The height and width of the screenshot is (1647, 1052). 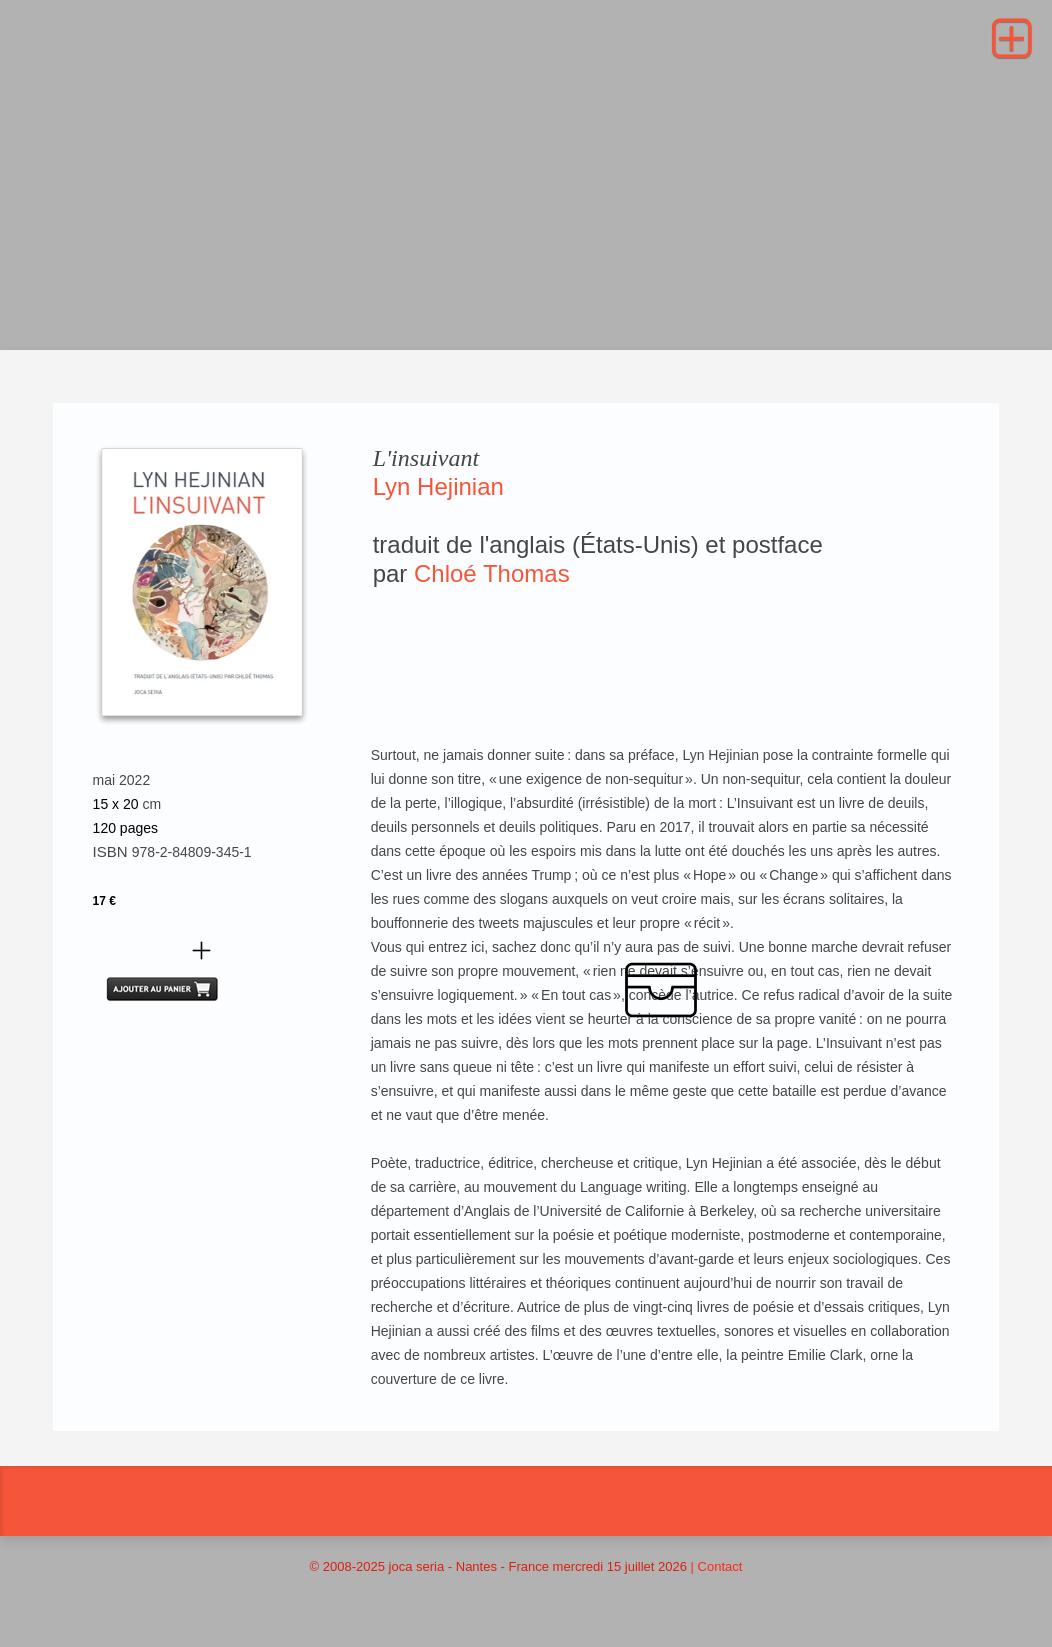 I want to click on access your wallet or saved payment methods, so click(x=661, y=990).